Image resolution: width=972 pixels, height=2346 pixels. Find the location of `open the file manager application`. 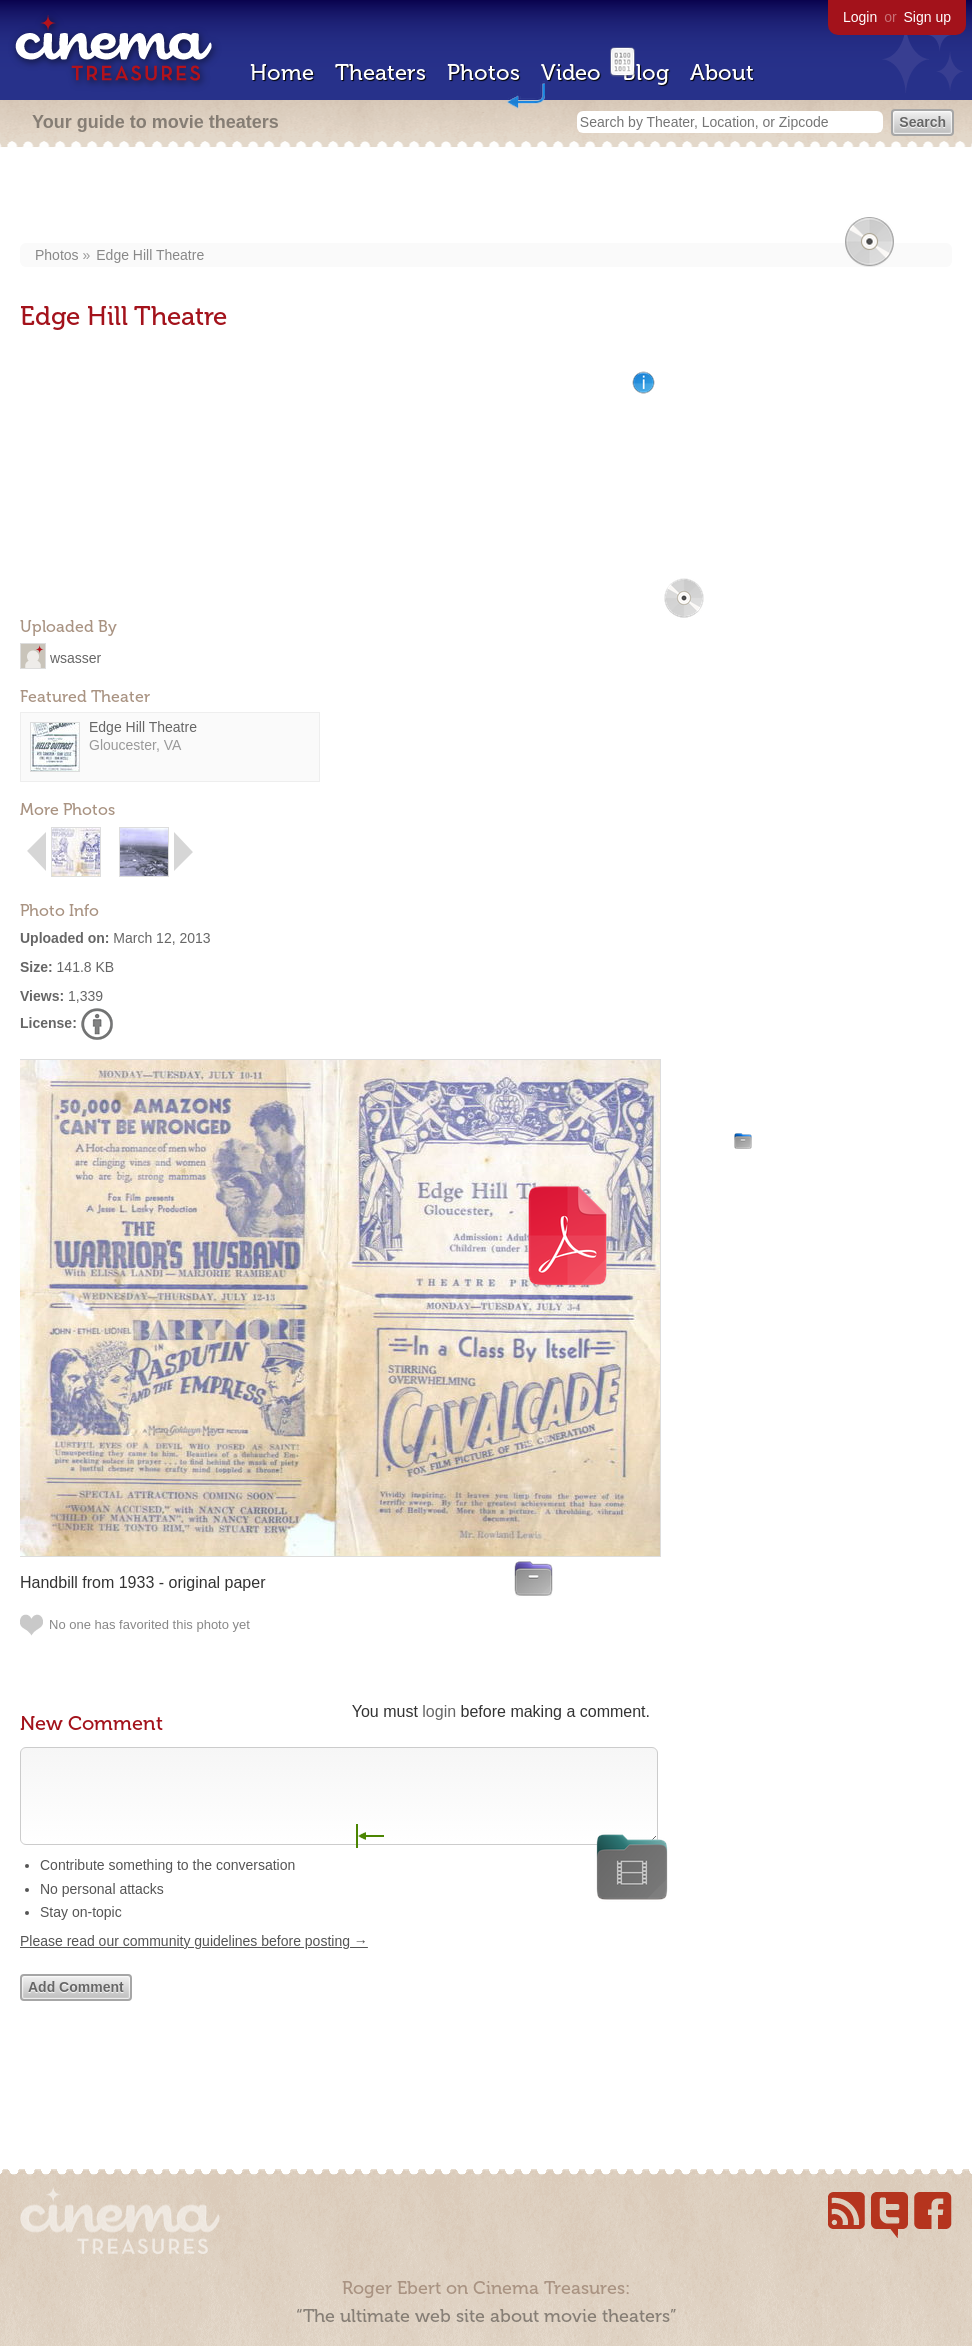

open the file manager application is located at coordinates (743, 1141).